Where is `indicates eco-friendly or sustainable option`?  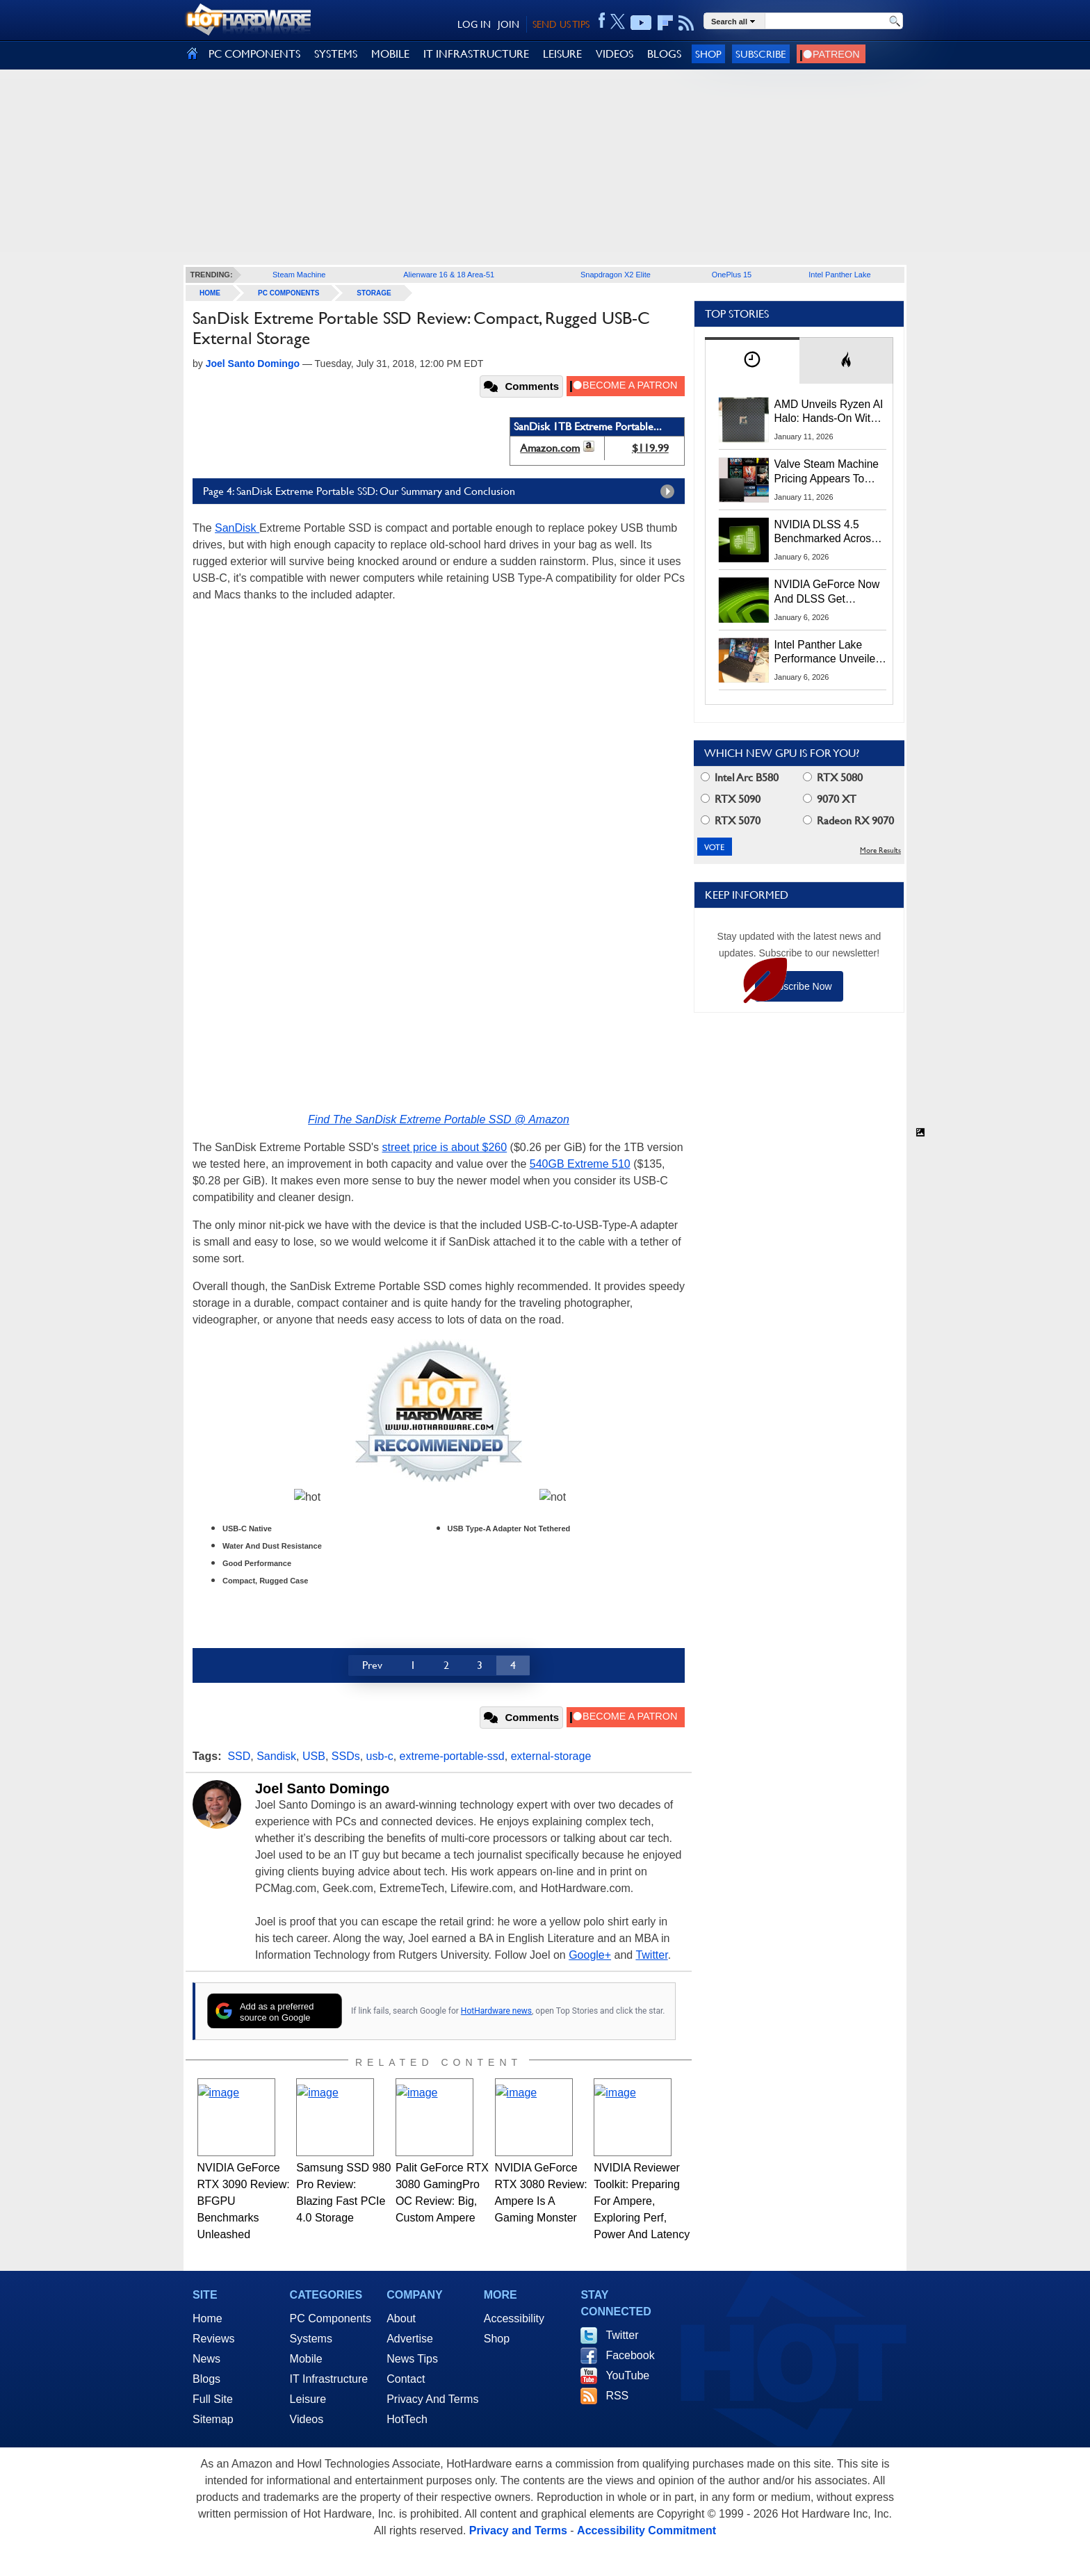
indicates eco-friendly or sustainable option is located at coordinates (764, 980).